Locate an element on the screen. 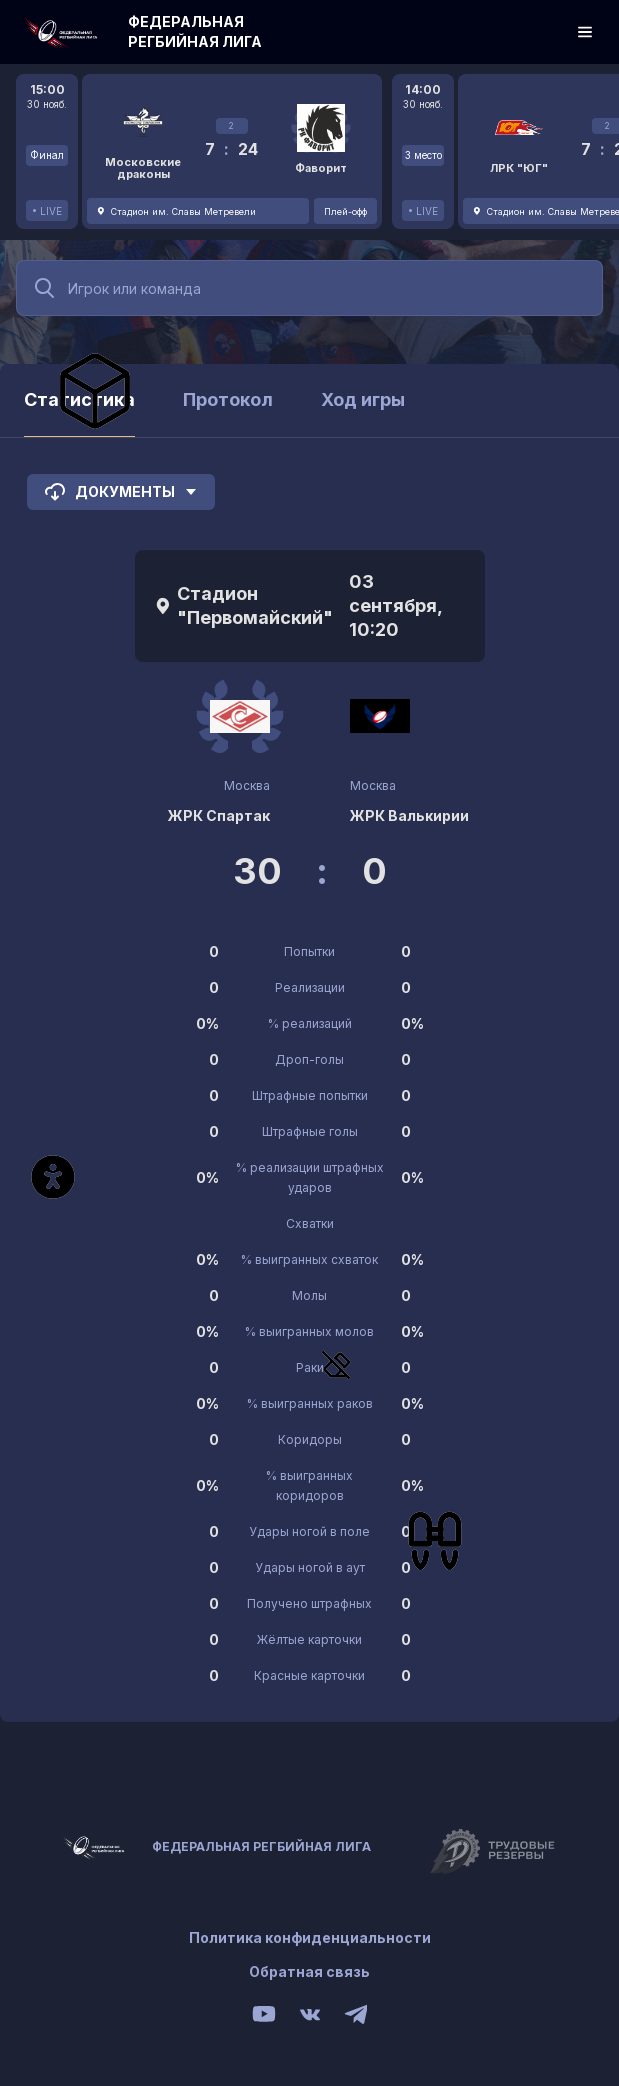  access jetpack or boost feature is located at coordinates (435, 1541).